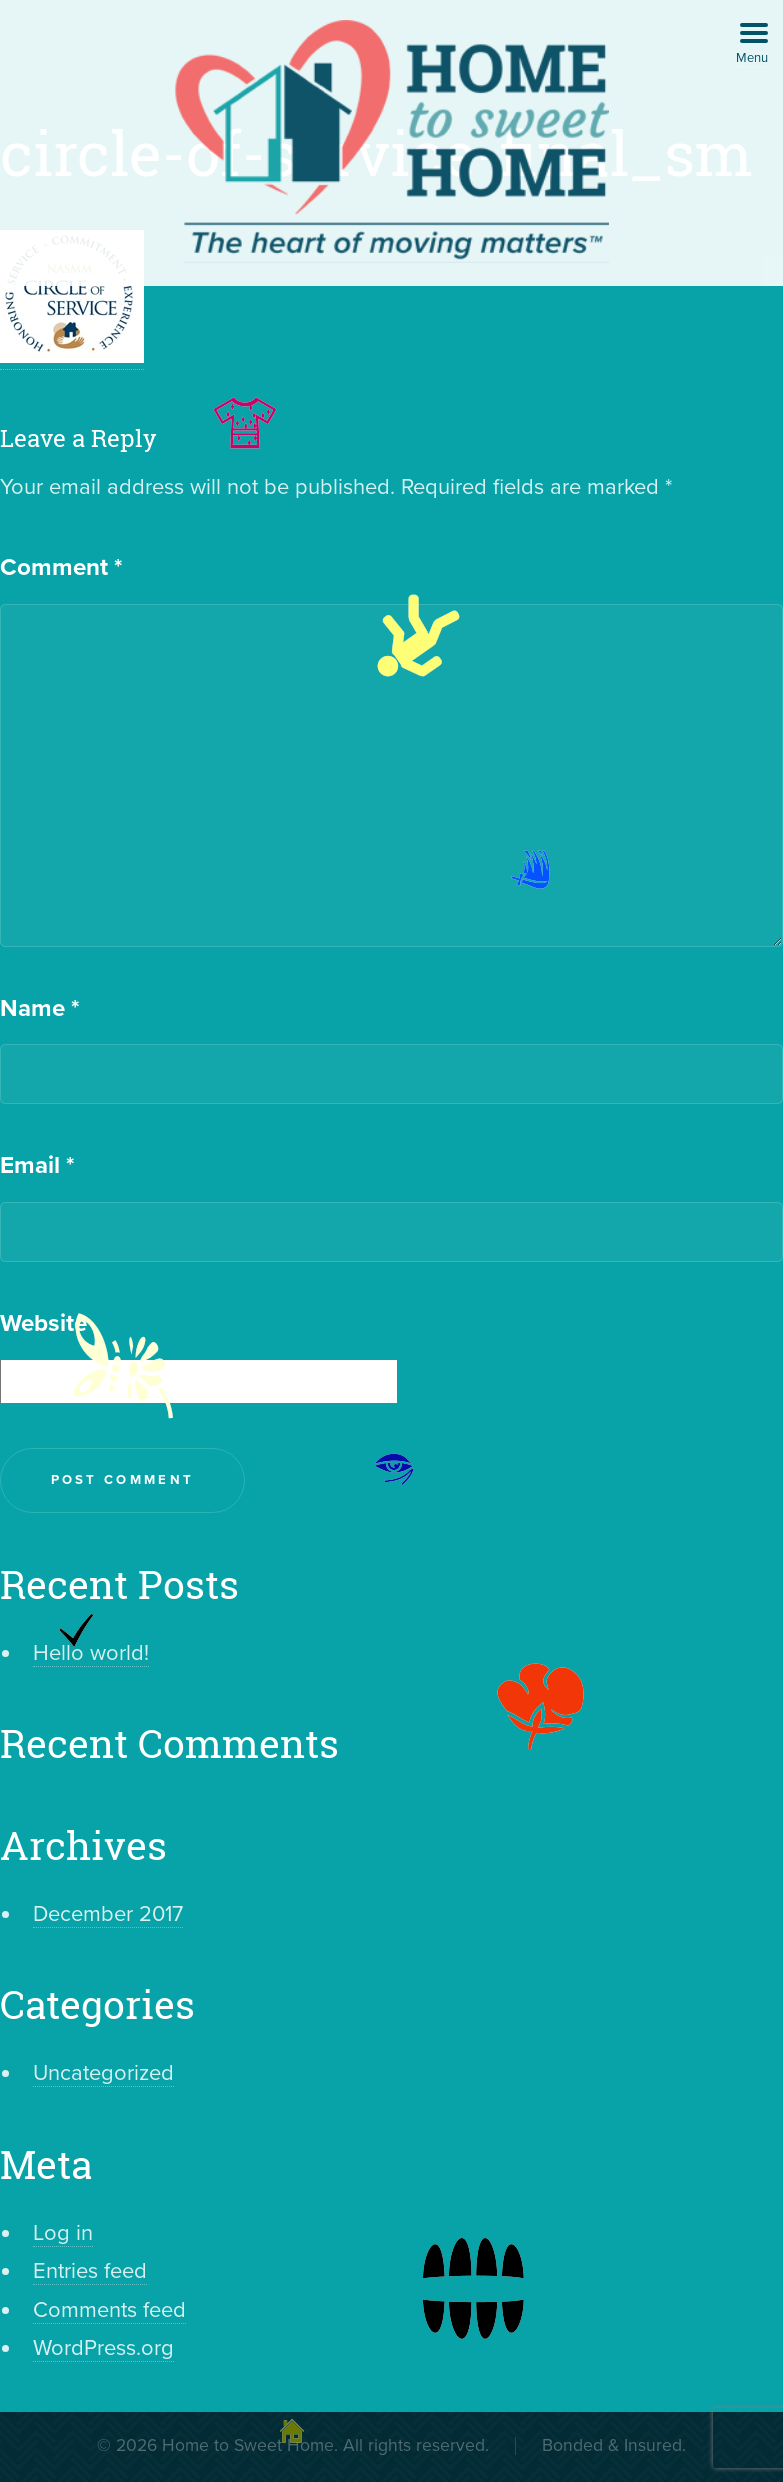 The image size is (783, 2482). Describe the element at coordinates (473, 2288) in the screenshot. I see `view dental health or teeth information` at that location.